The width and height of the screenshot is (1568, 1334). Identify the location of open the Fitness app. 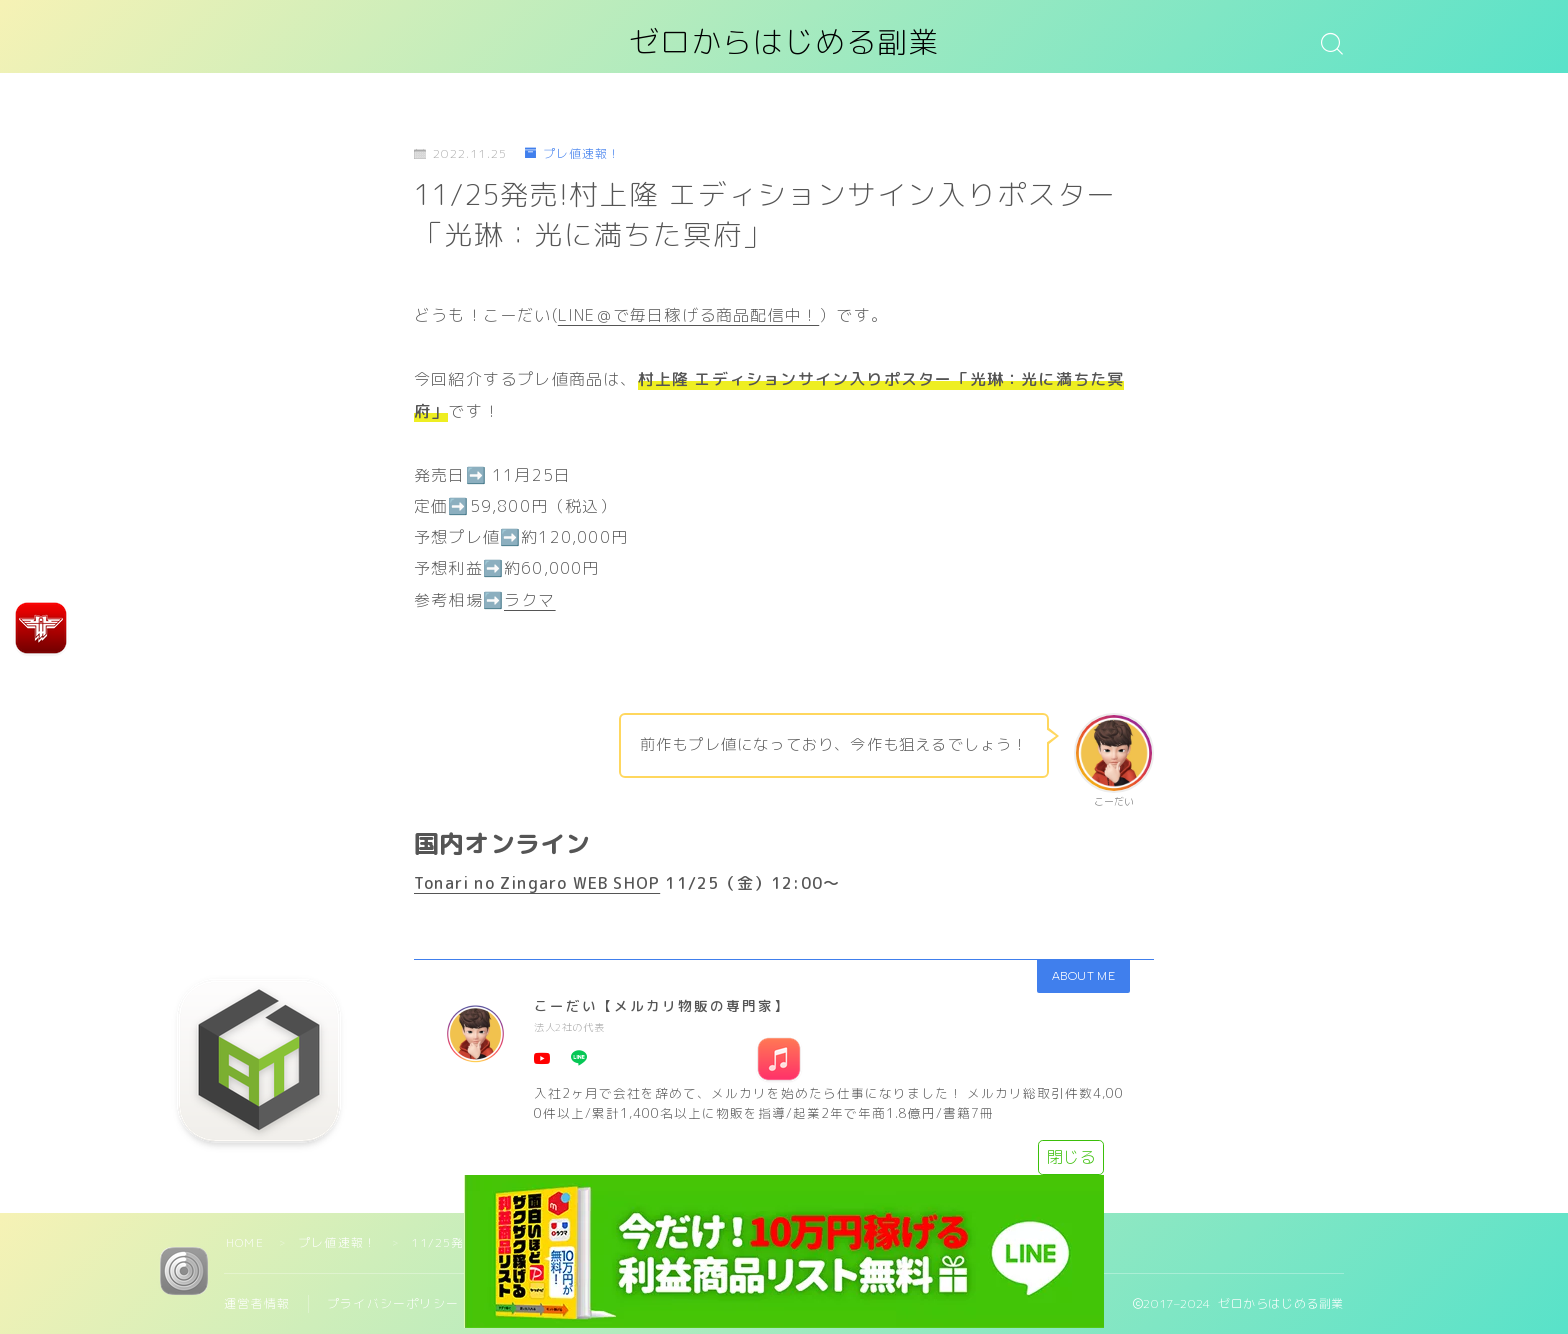
(184, 1271).